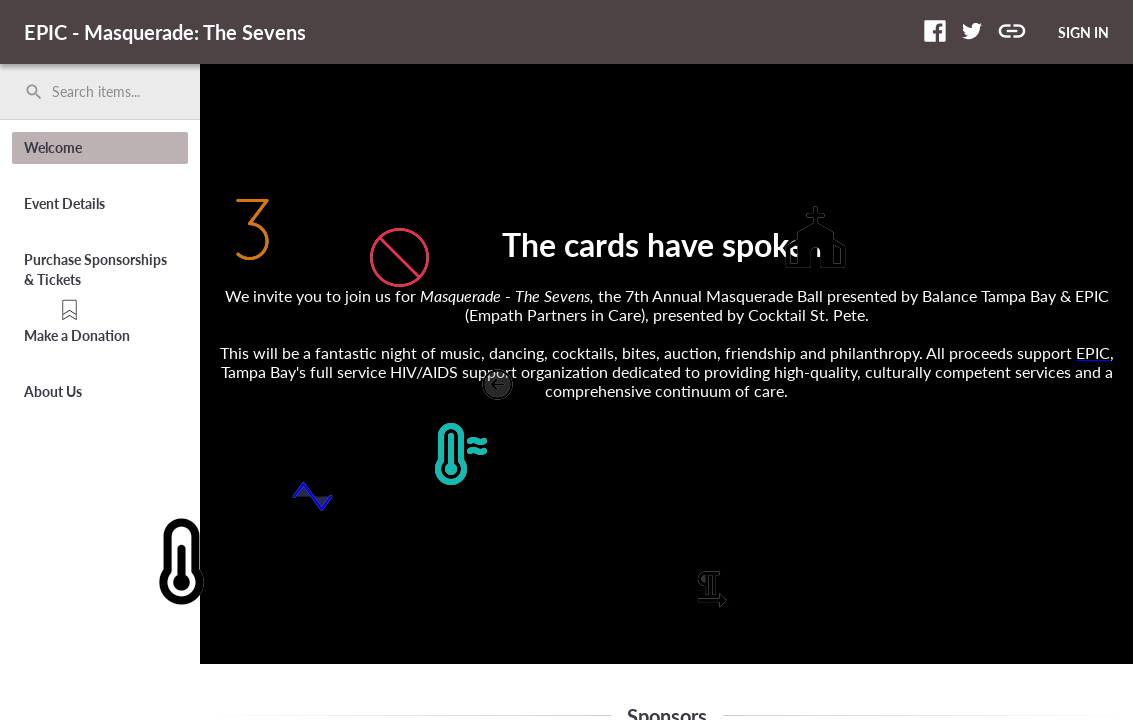 The height and width of the screenshot is (720, 1133). Describe the element at coordinates (312, 496) in the screenshot. I see `select triangle waveform for audio synthesis` at that location.